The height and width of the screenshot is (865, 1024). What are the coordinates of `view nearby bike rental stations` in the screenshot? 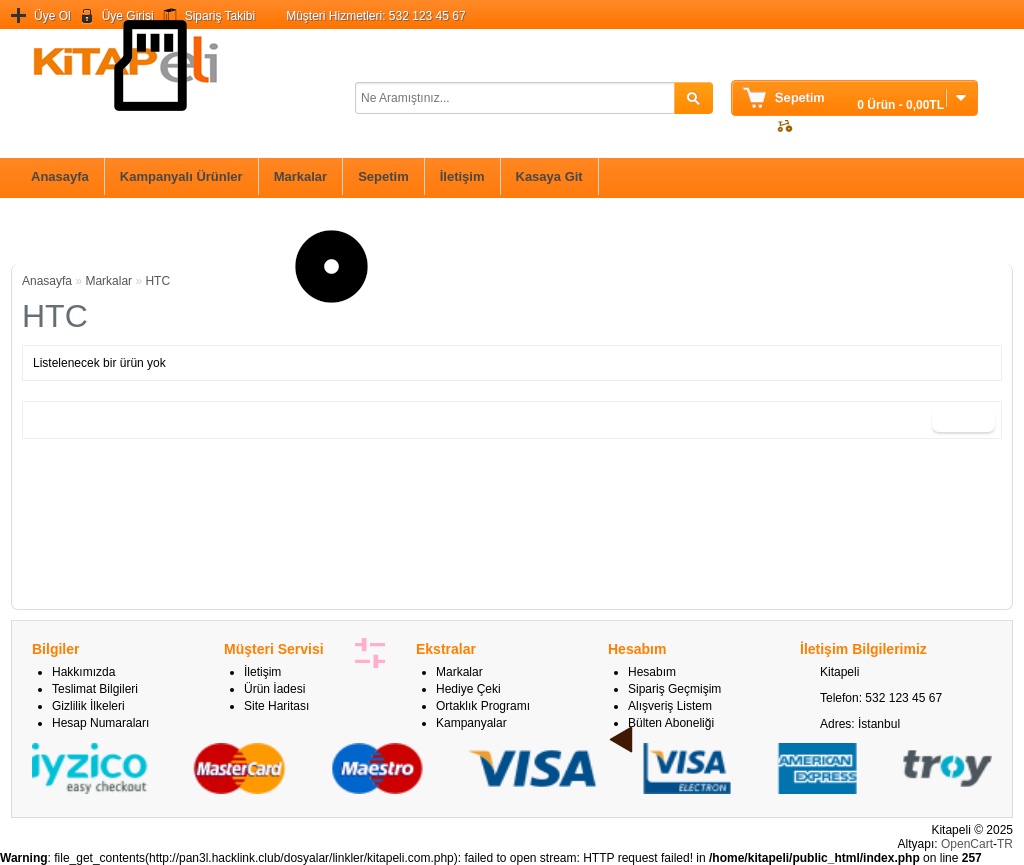 It's located at (785, 126).